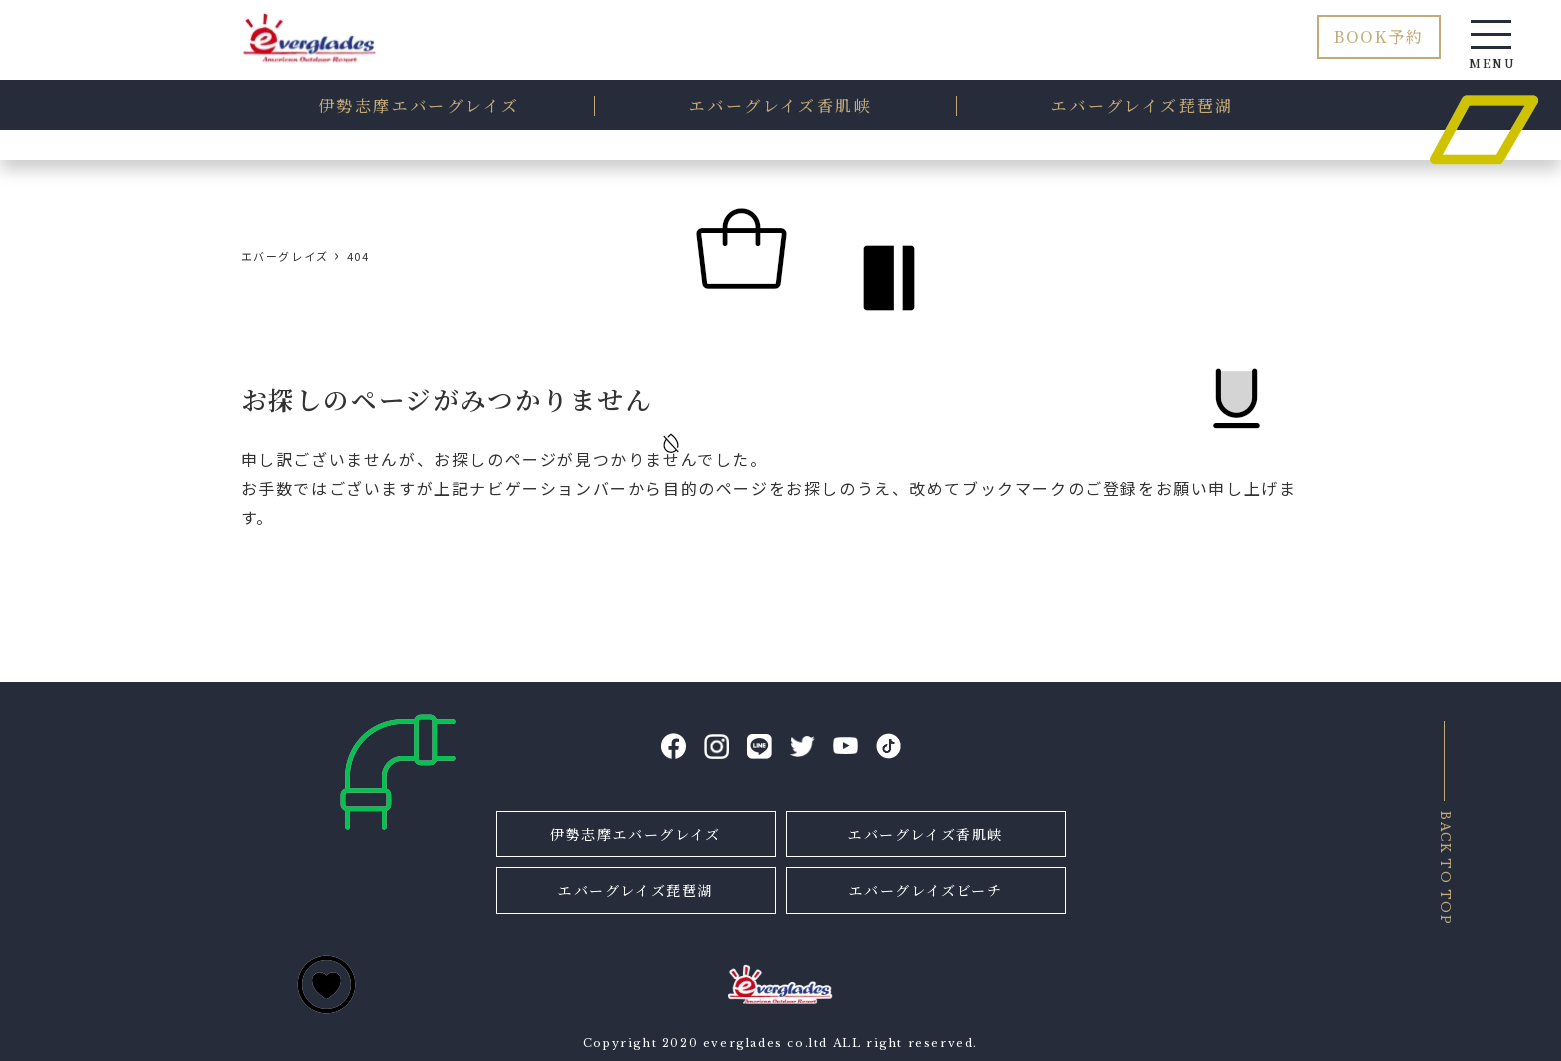 This screenshot has height=1061, width=1561. I want to click on disable water or liquid detection, so click(671, 444).